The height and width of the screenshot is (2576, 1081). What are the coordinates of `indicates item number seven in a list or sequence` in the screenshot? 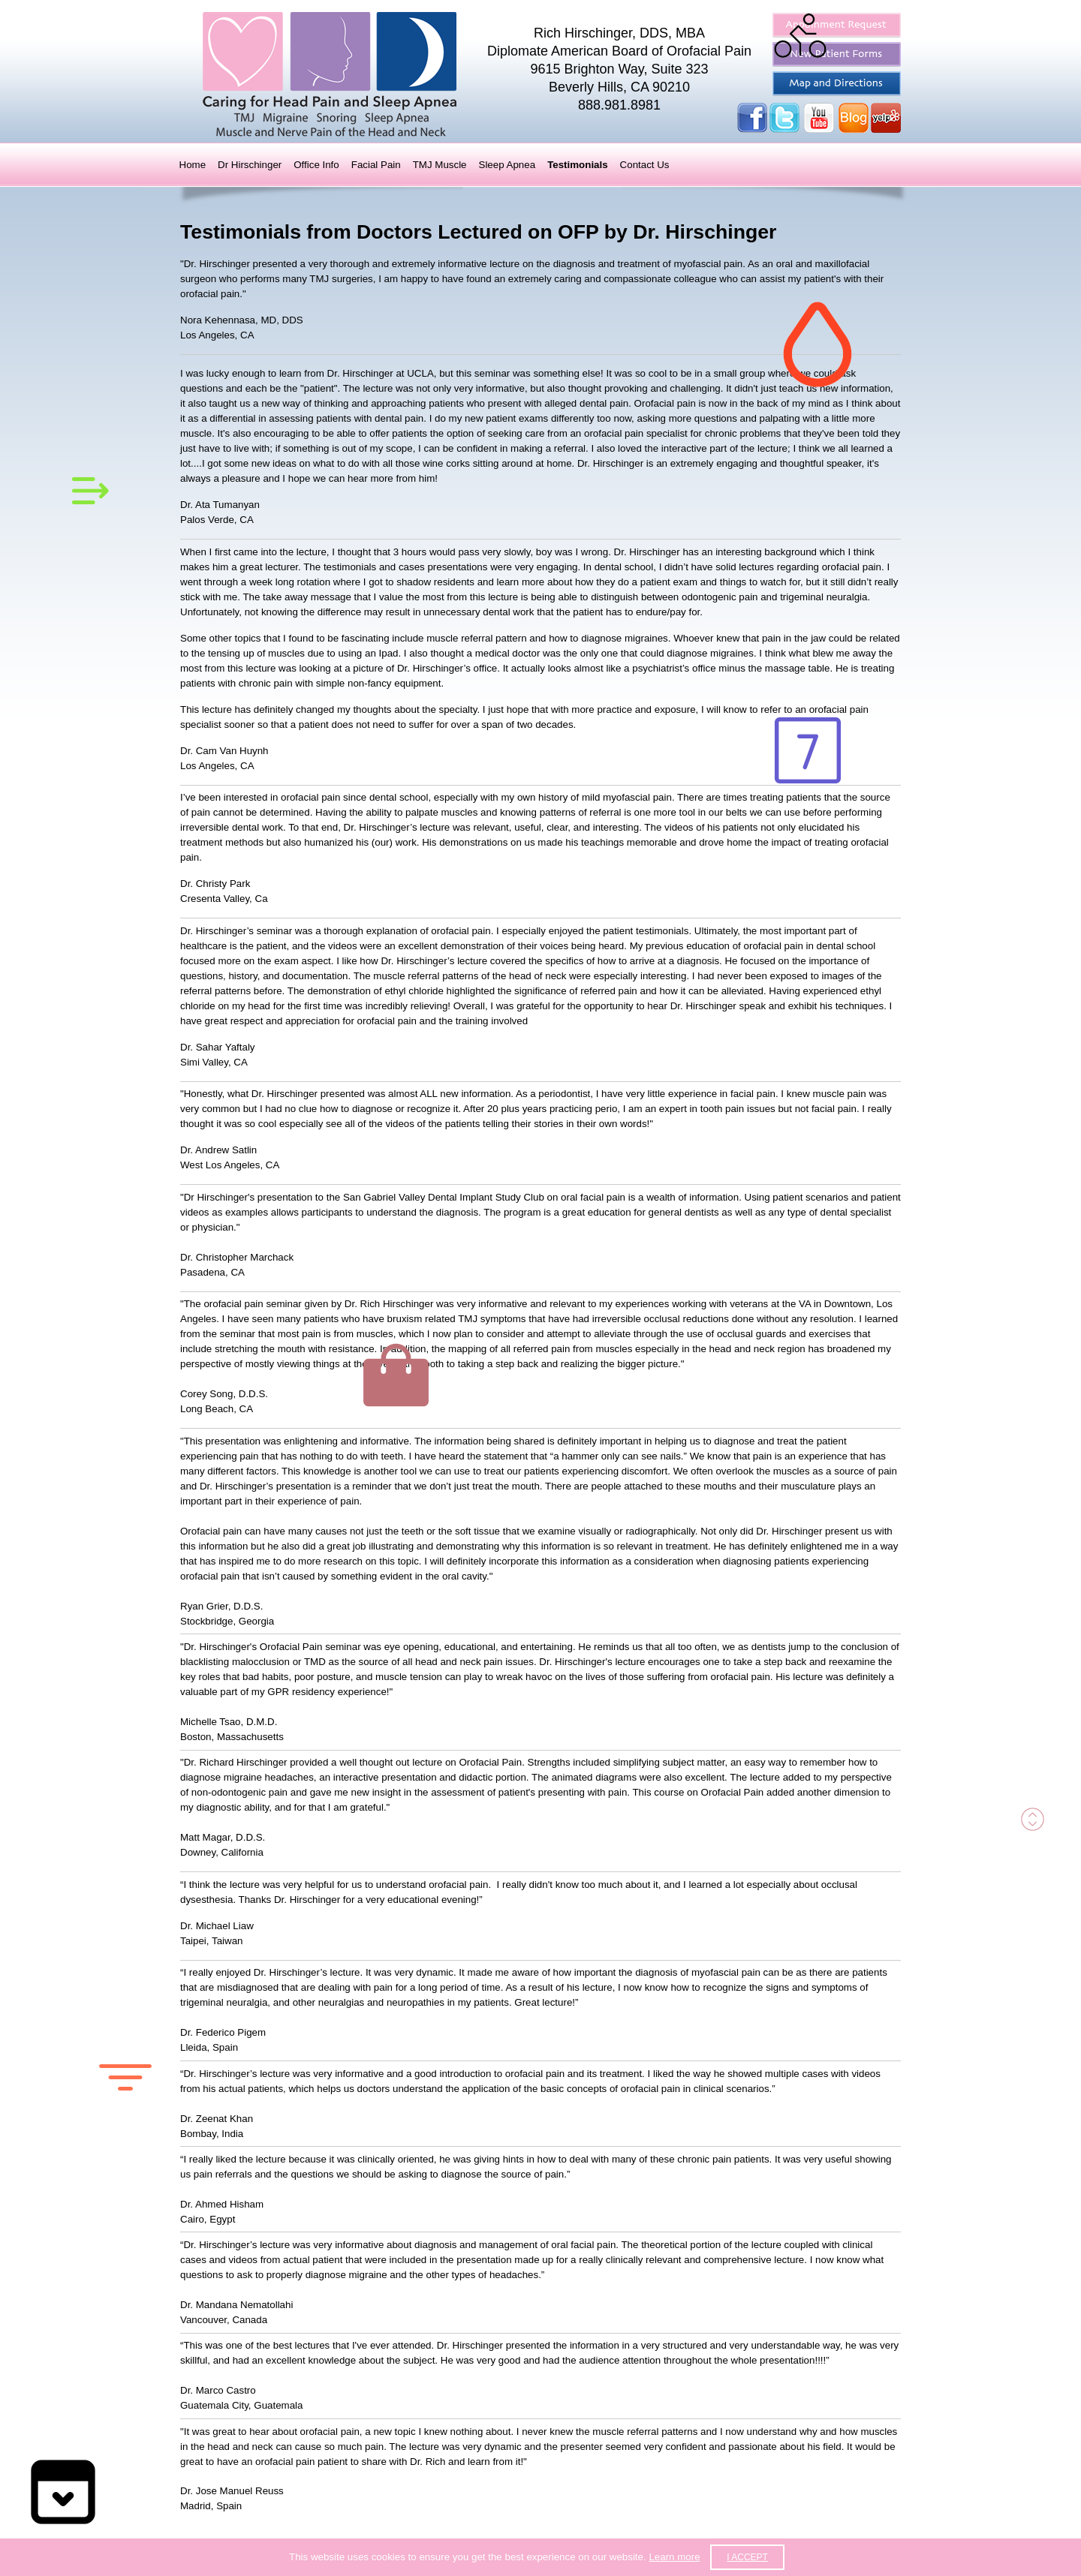 It's located at (808, 750).